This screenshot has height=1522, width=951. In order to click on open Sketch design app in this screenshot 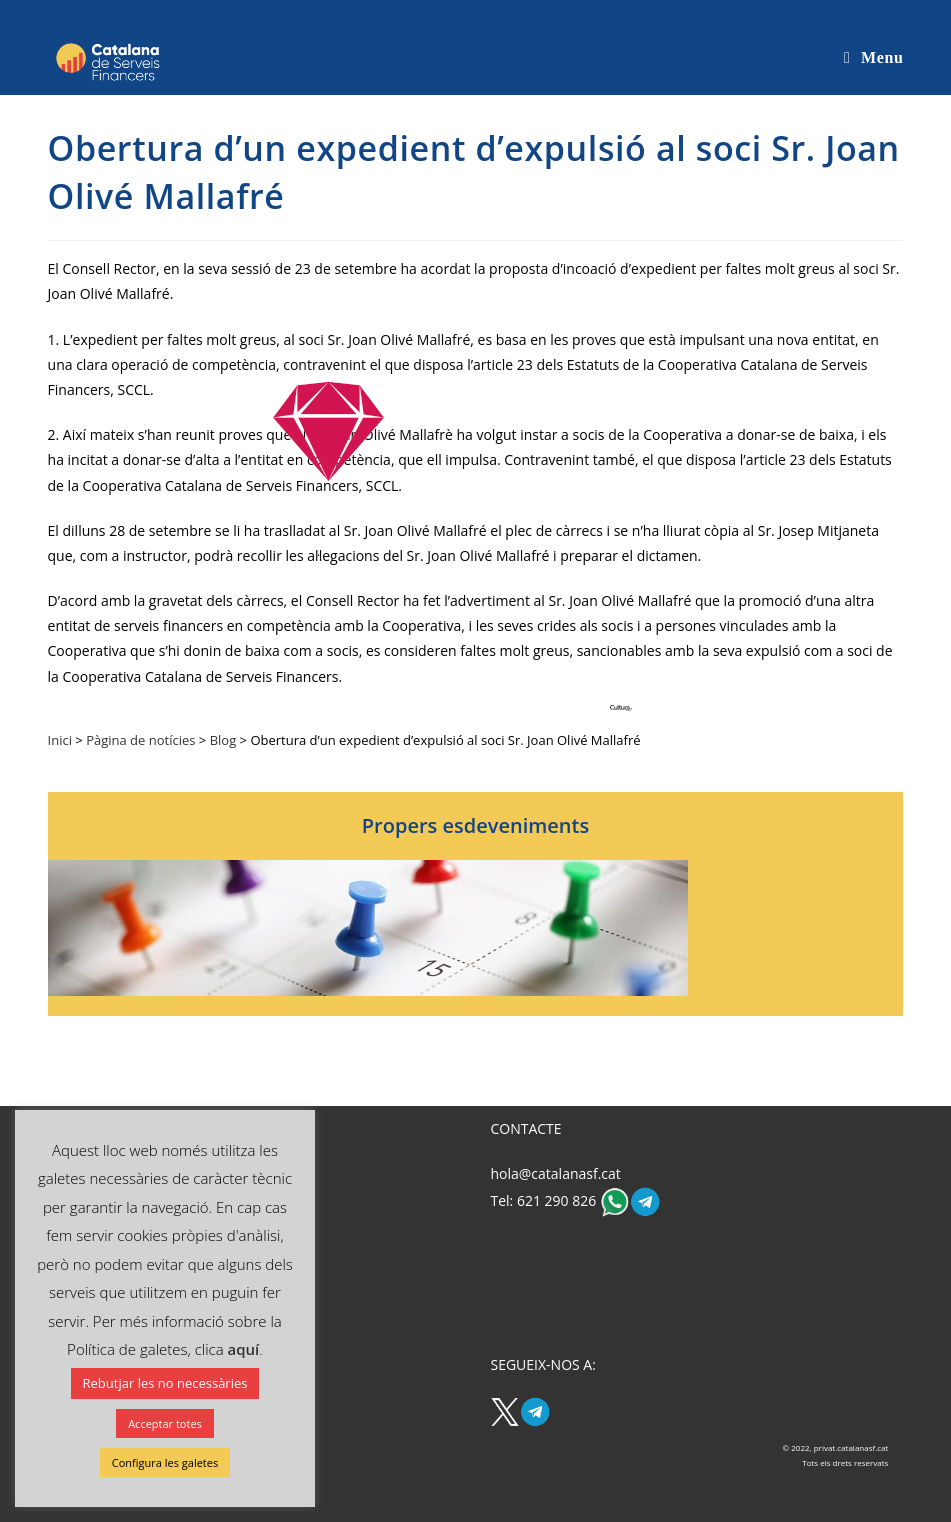, I will do `click(328, 431)`.